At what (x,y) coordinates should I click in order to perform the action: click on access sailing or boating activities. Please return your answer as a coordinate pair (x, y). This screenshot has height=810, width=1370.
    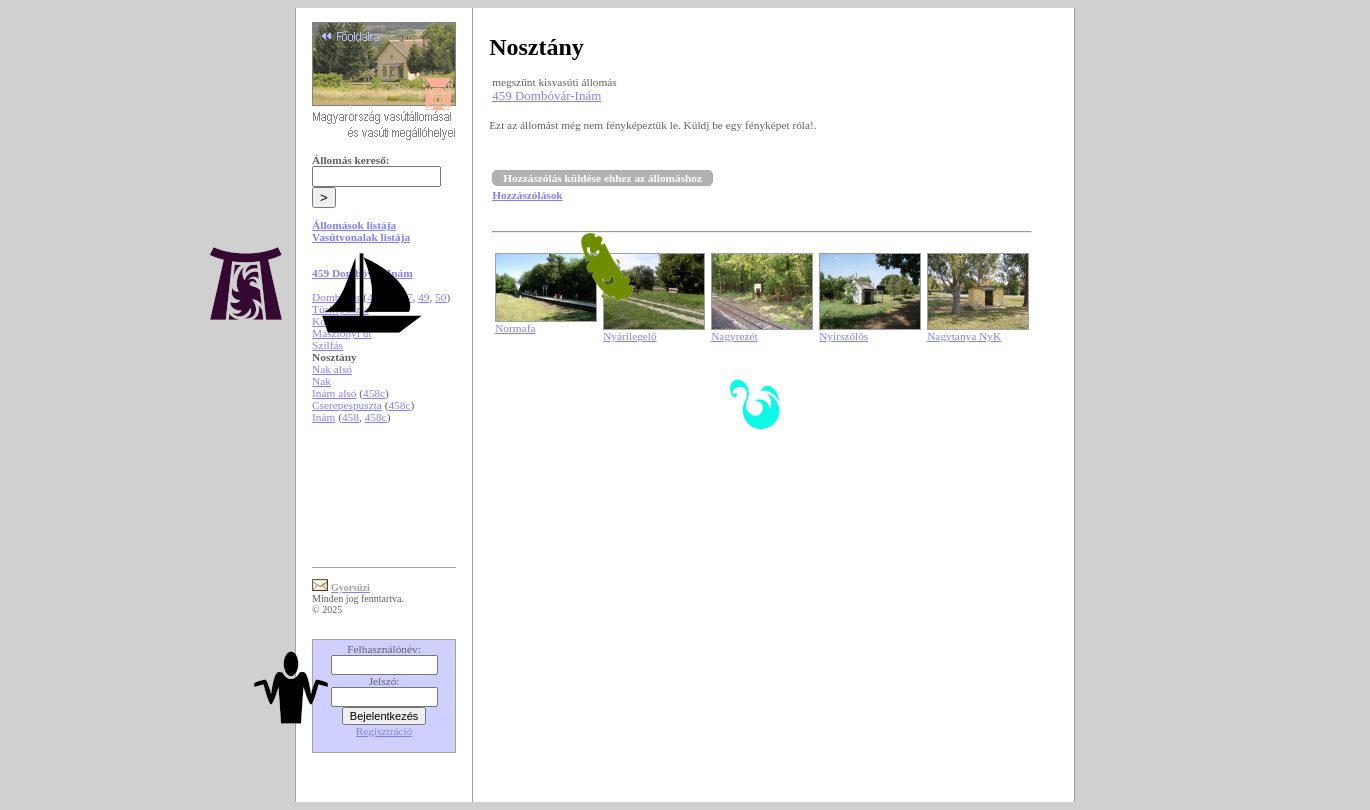
    Looking at the image, I should click on (372, 293).